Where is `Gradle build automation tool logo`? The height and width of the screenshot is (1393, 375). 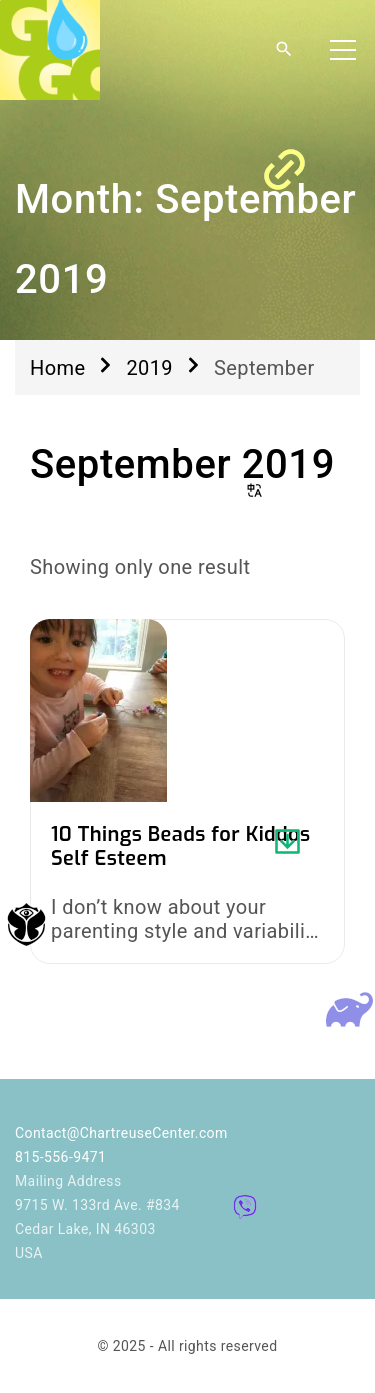
Gradle build automation tool logo is located at coordinates (349, 1009).